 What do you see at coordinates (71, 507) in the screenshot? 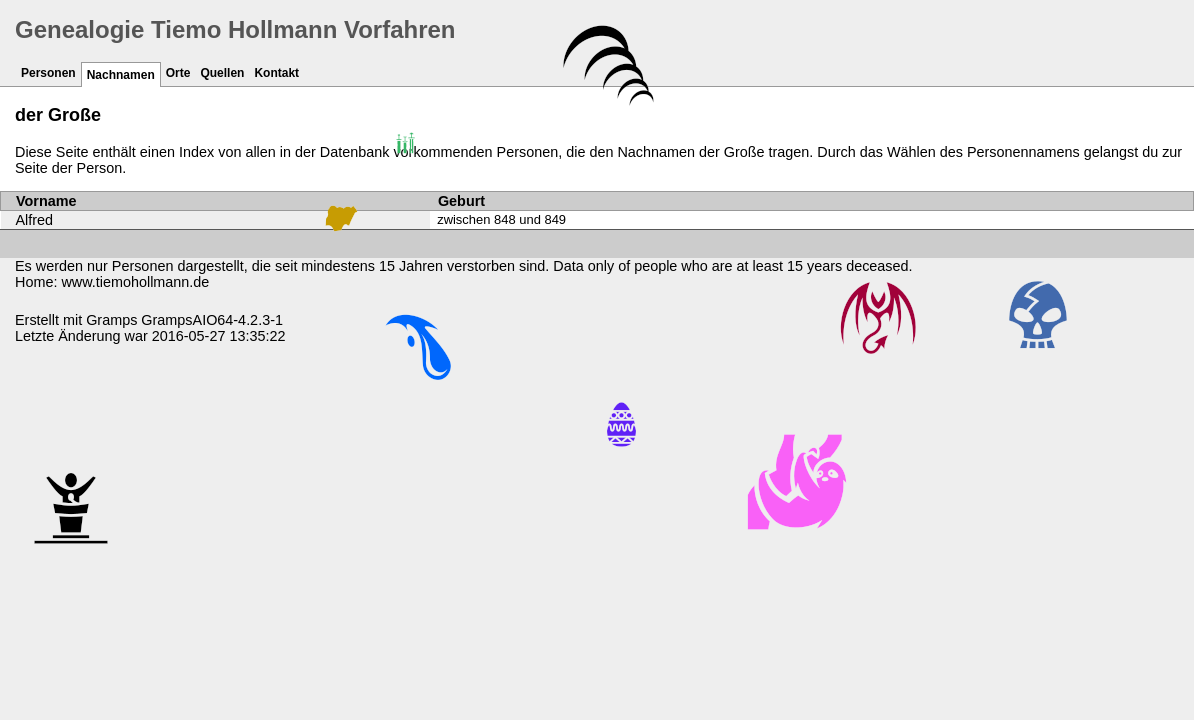
I see `access public speaking or presentation mode` at bounding box center [71, 507].